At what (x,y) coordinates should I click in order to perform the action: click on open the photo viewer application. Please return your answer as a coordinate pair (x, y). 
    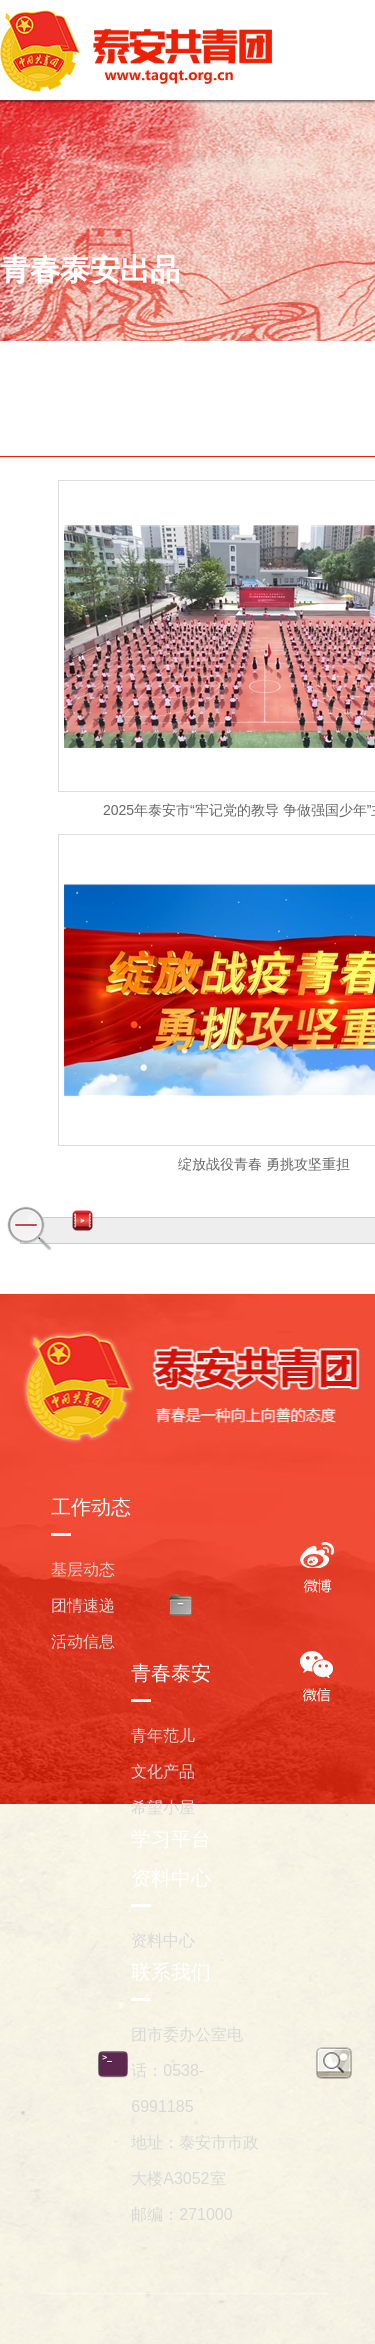
    Looking at the image, I should click on (334, 2063).